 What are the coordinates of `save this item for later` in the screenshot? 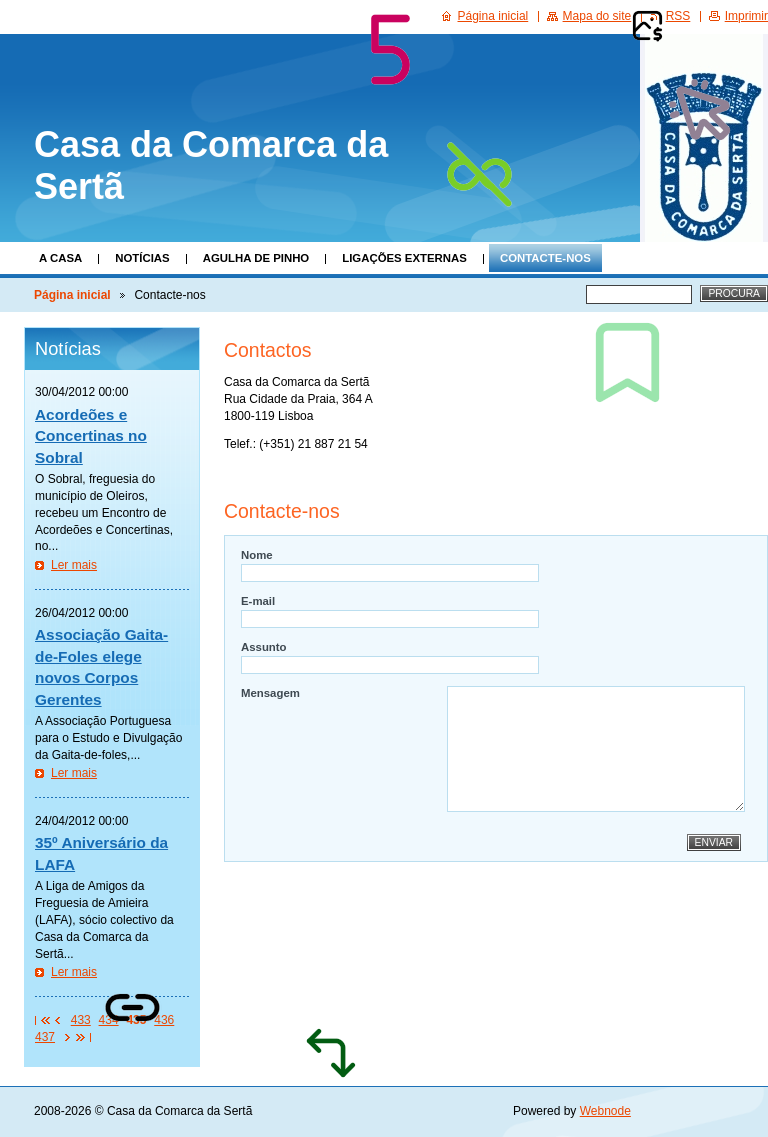 It's located at (627, 362).